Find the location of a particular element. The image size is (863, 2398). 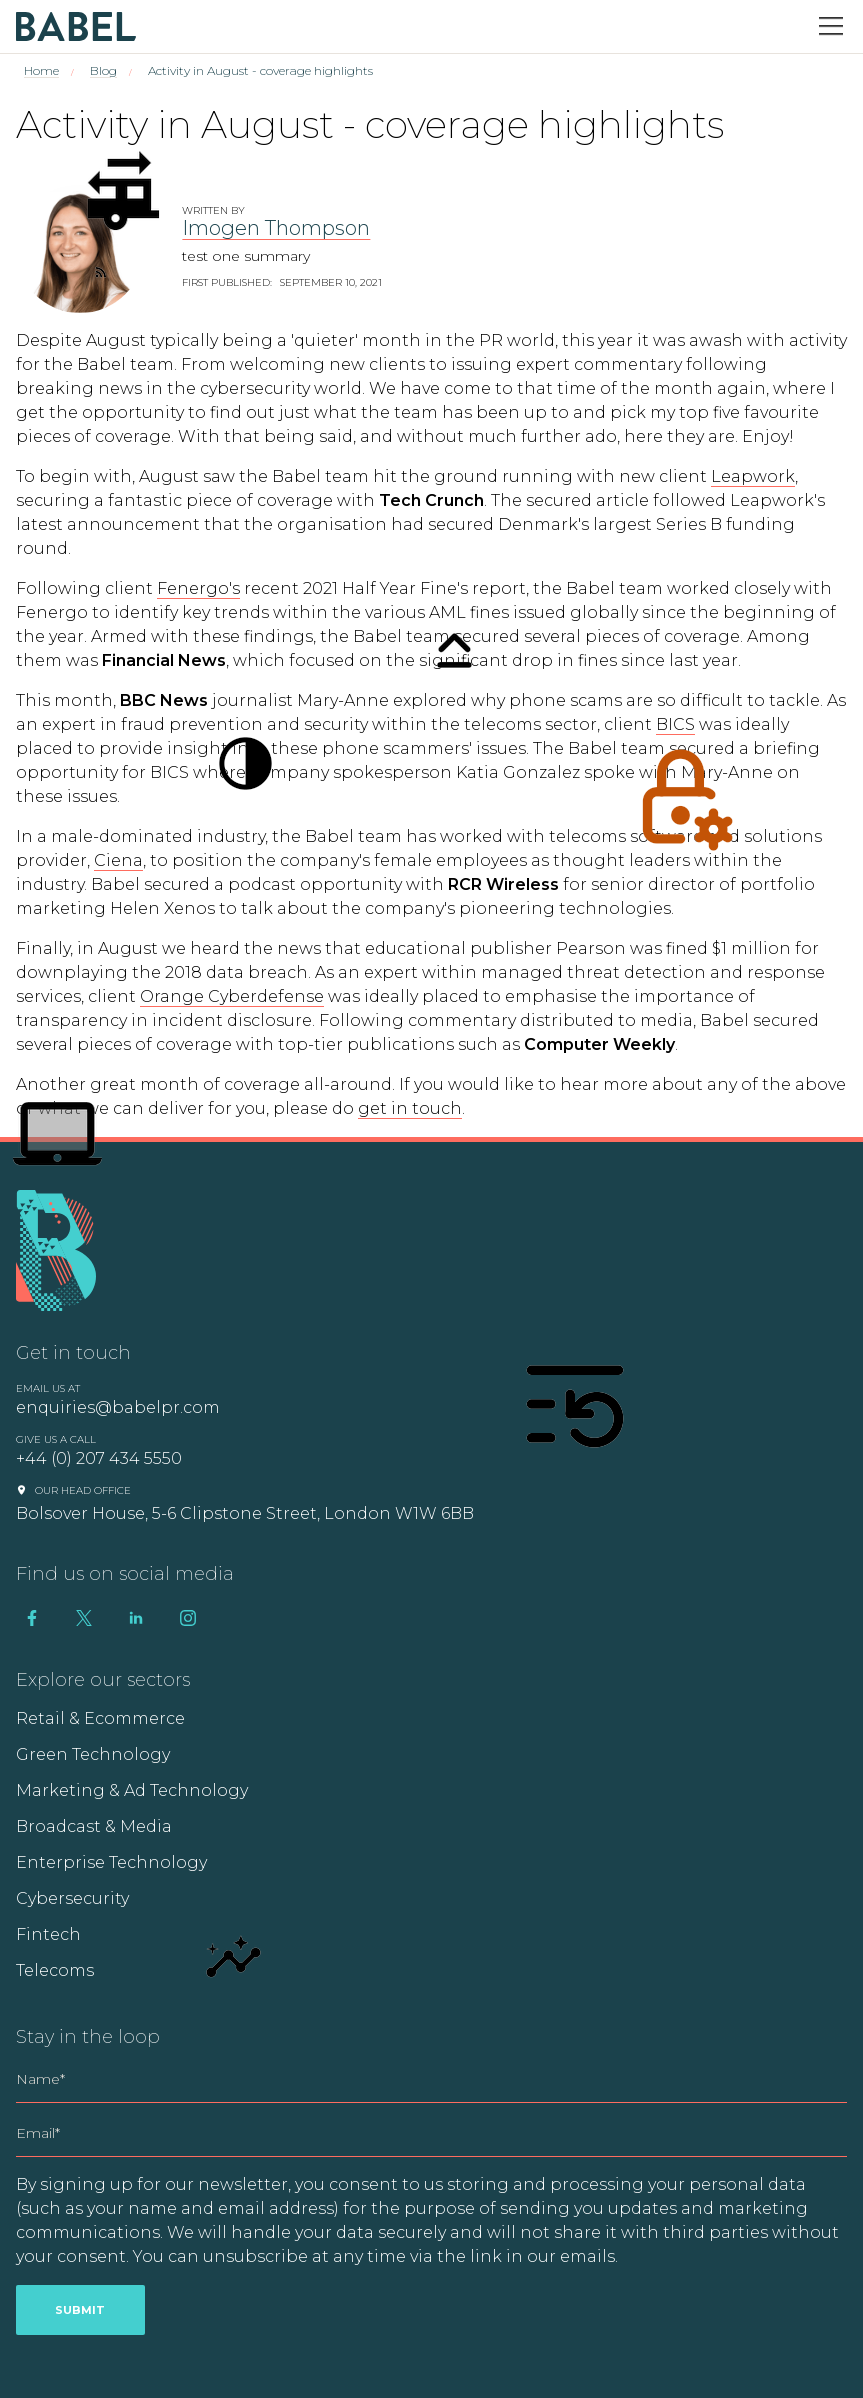

subscribe to RSS feed is located at coordinates (101, 272).